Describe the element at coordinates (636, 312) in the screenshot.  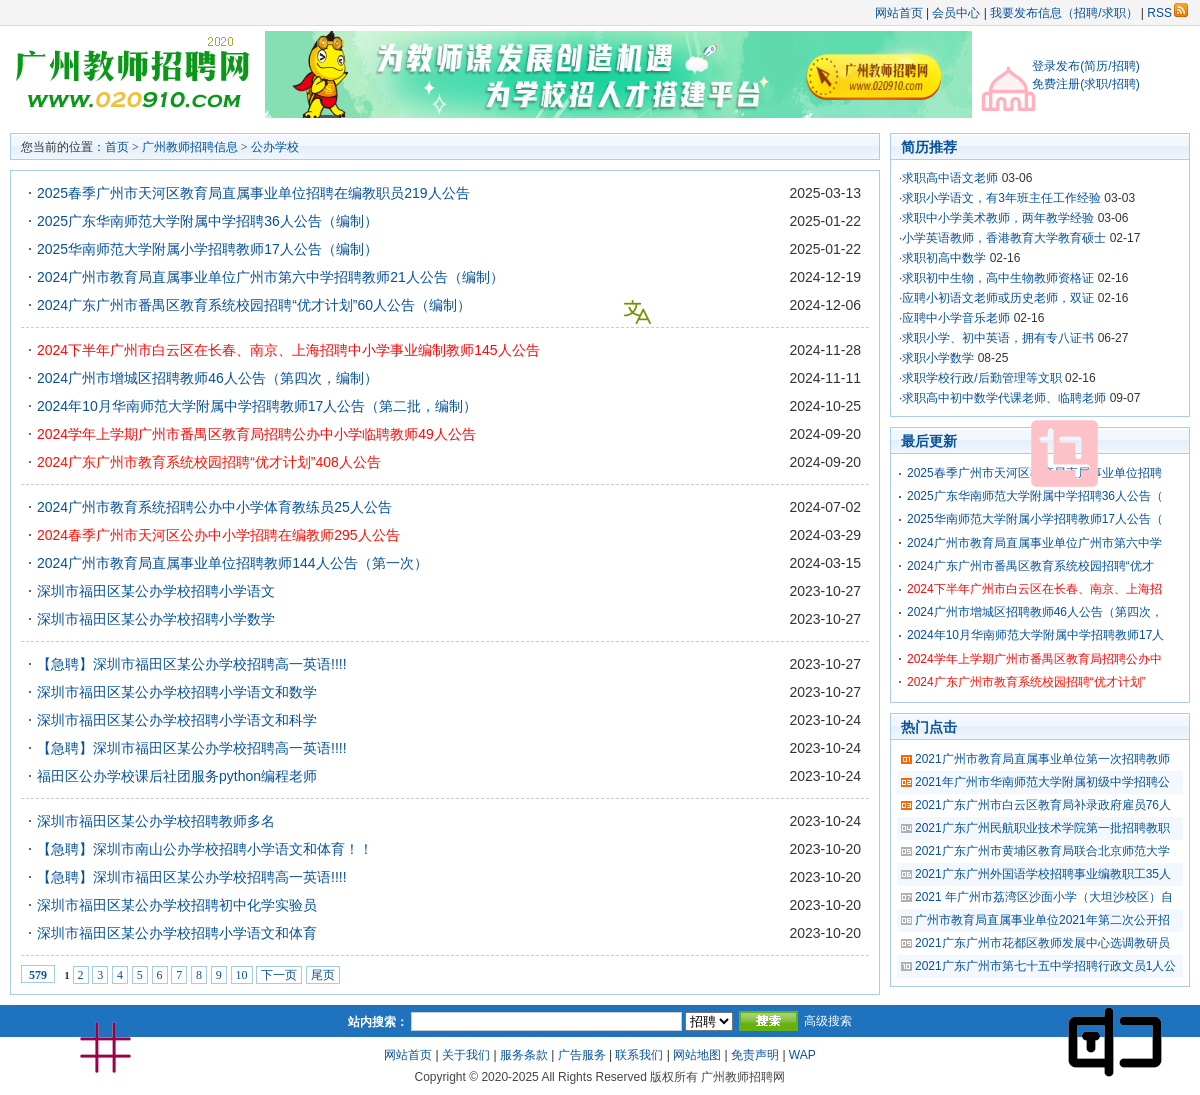
I see `translate text to another language` at that location.